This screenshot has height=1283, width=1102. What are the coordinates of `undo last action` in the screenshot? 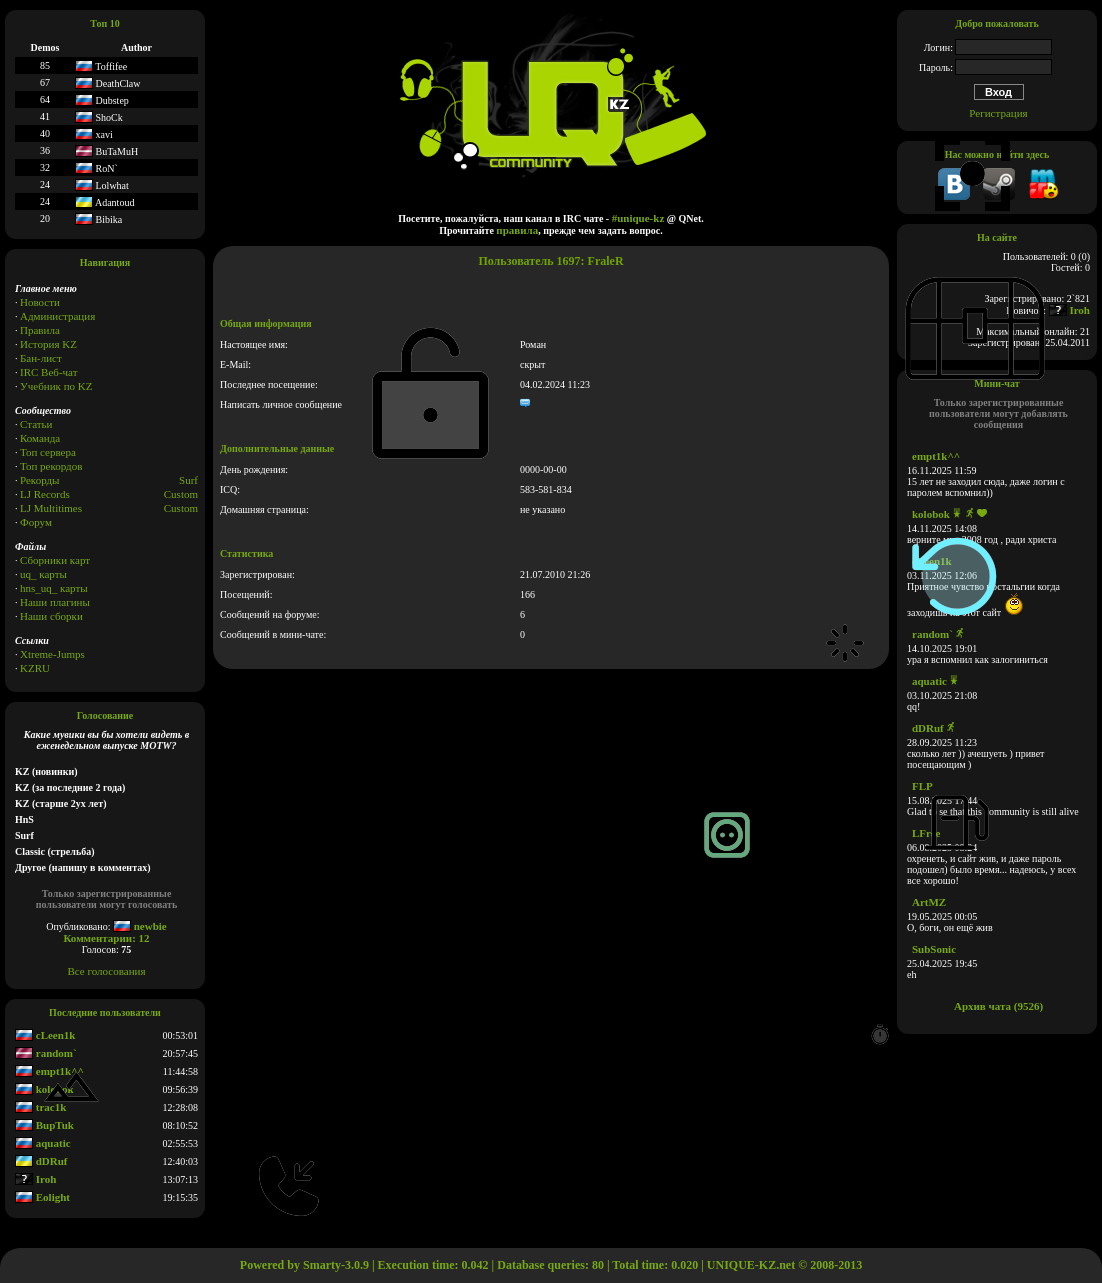 It's located at (957, 576).